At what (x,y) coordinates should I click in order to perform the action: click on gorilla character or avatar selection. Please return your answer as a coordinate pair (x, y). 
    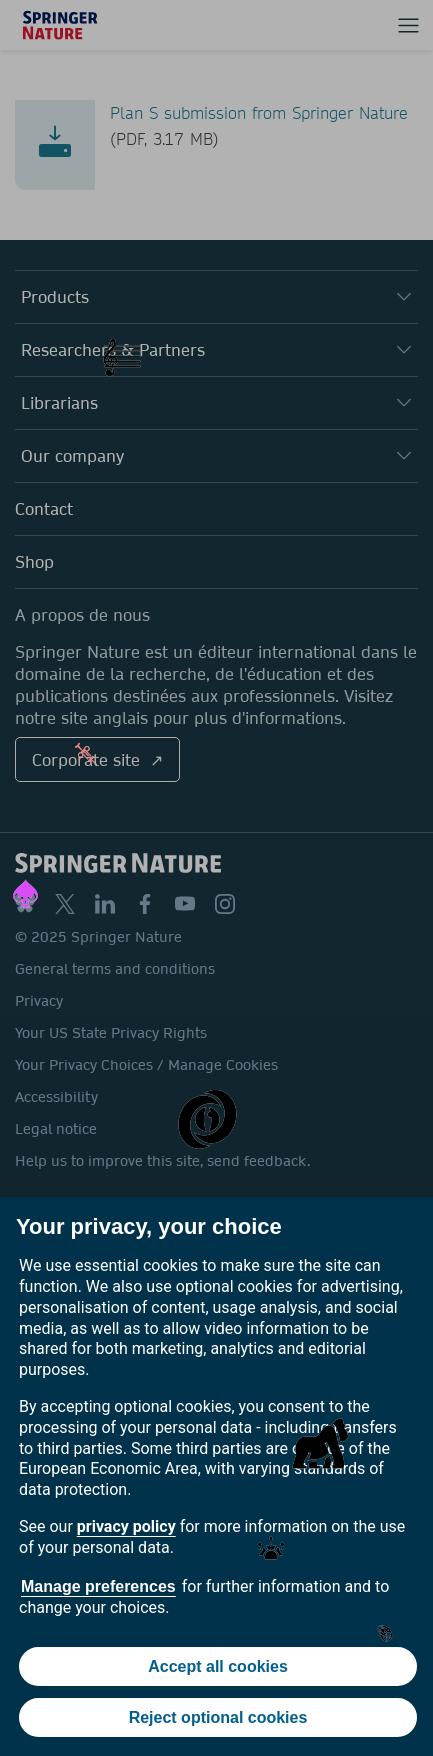
    Looking at the image, I should click on (320, 1443).